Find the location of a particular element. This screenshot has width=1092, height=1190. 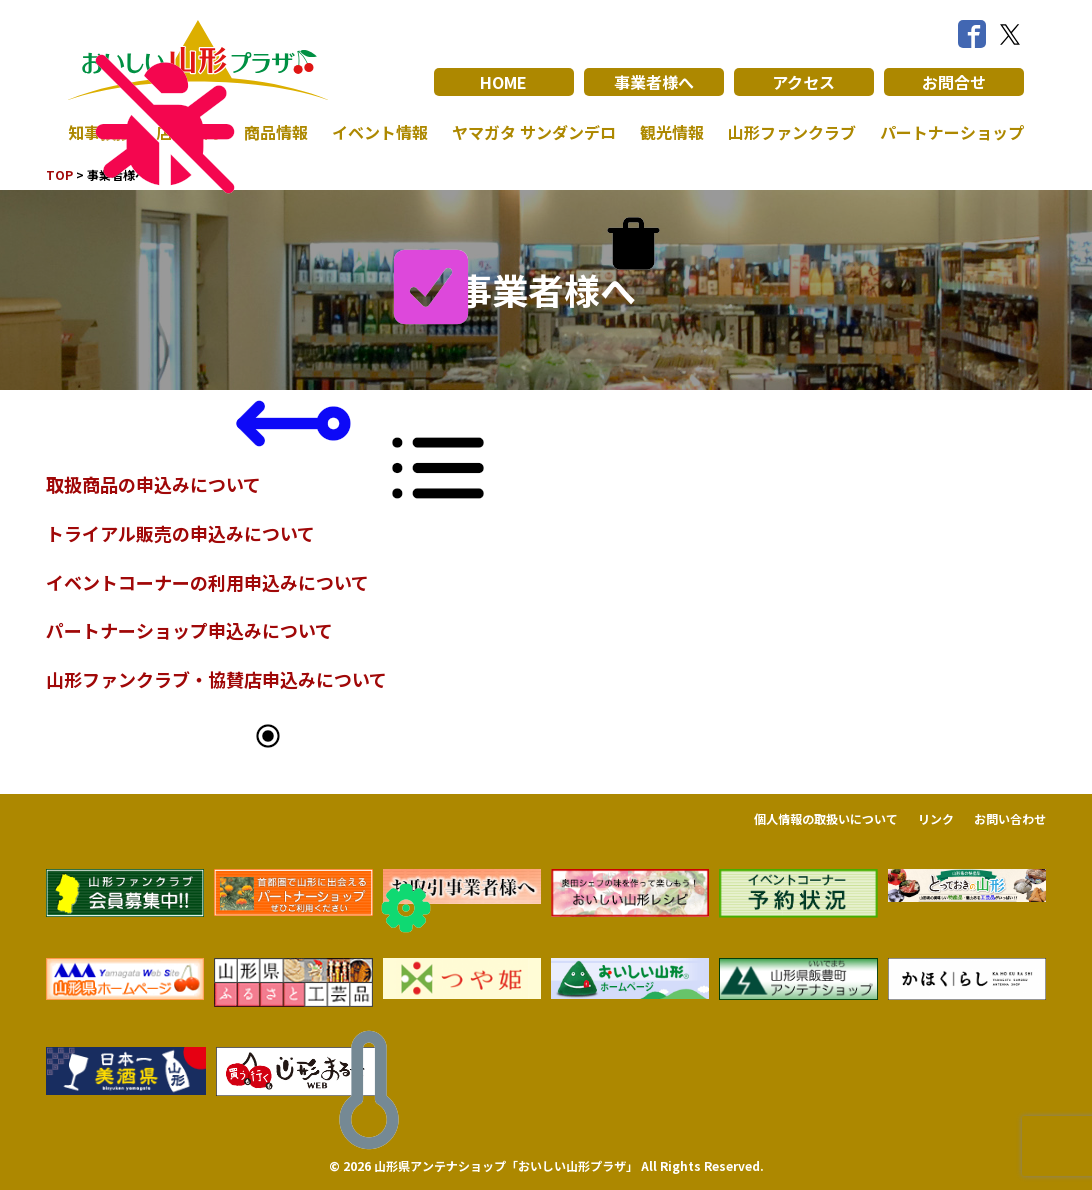

go back to the previous screen is located at coordinates (293, 423).